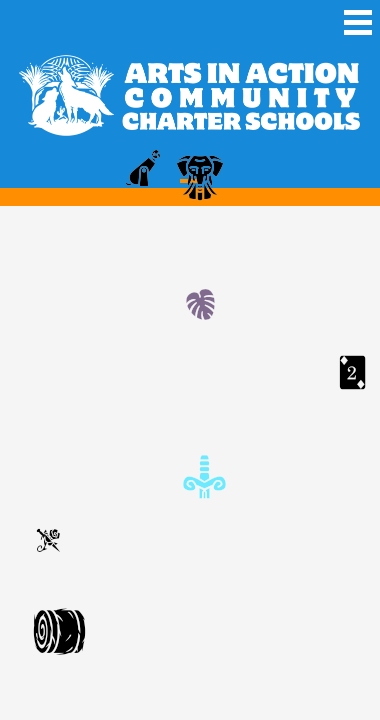  I want to click on elephant character or avatar icon, so click(200, 178).